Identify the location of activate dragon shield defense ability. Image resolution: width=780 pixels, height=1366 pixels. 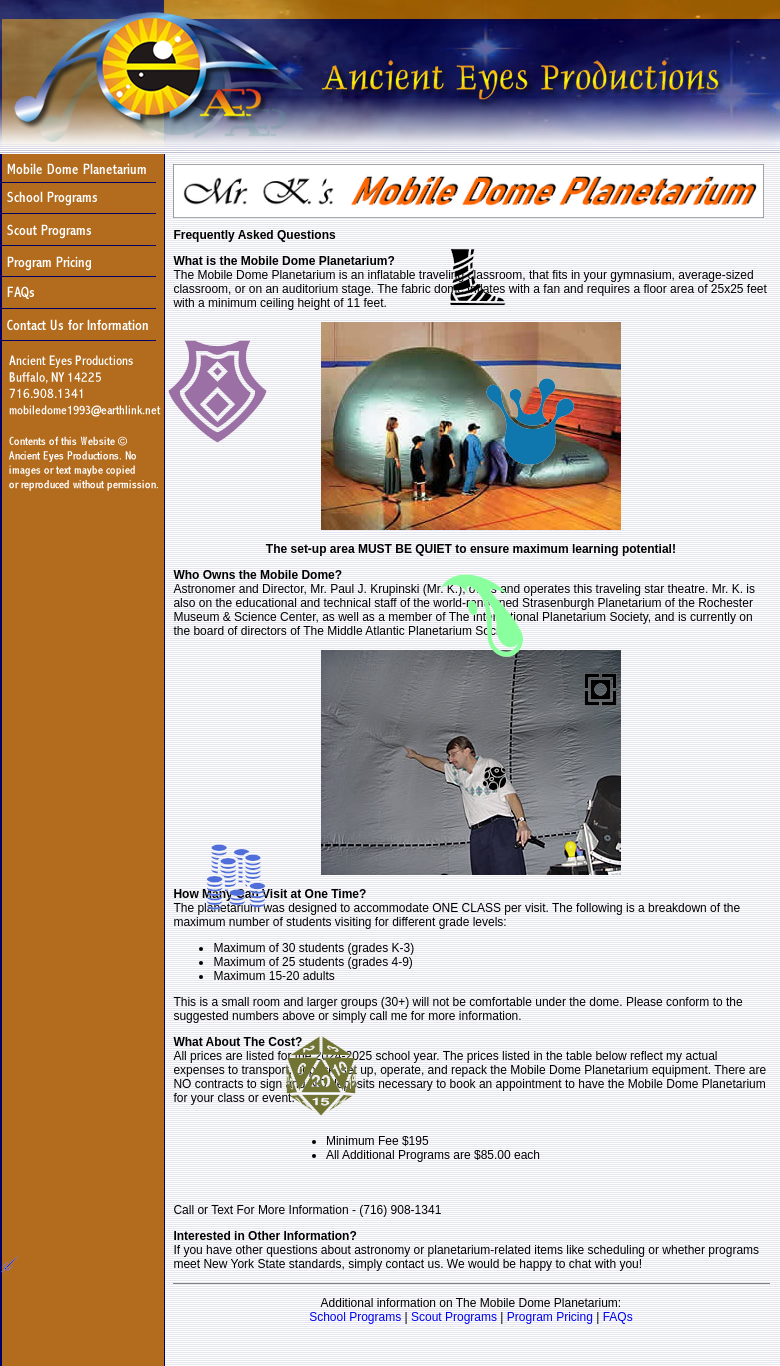
(217, 391).